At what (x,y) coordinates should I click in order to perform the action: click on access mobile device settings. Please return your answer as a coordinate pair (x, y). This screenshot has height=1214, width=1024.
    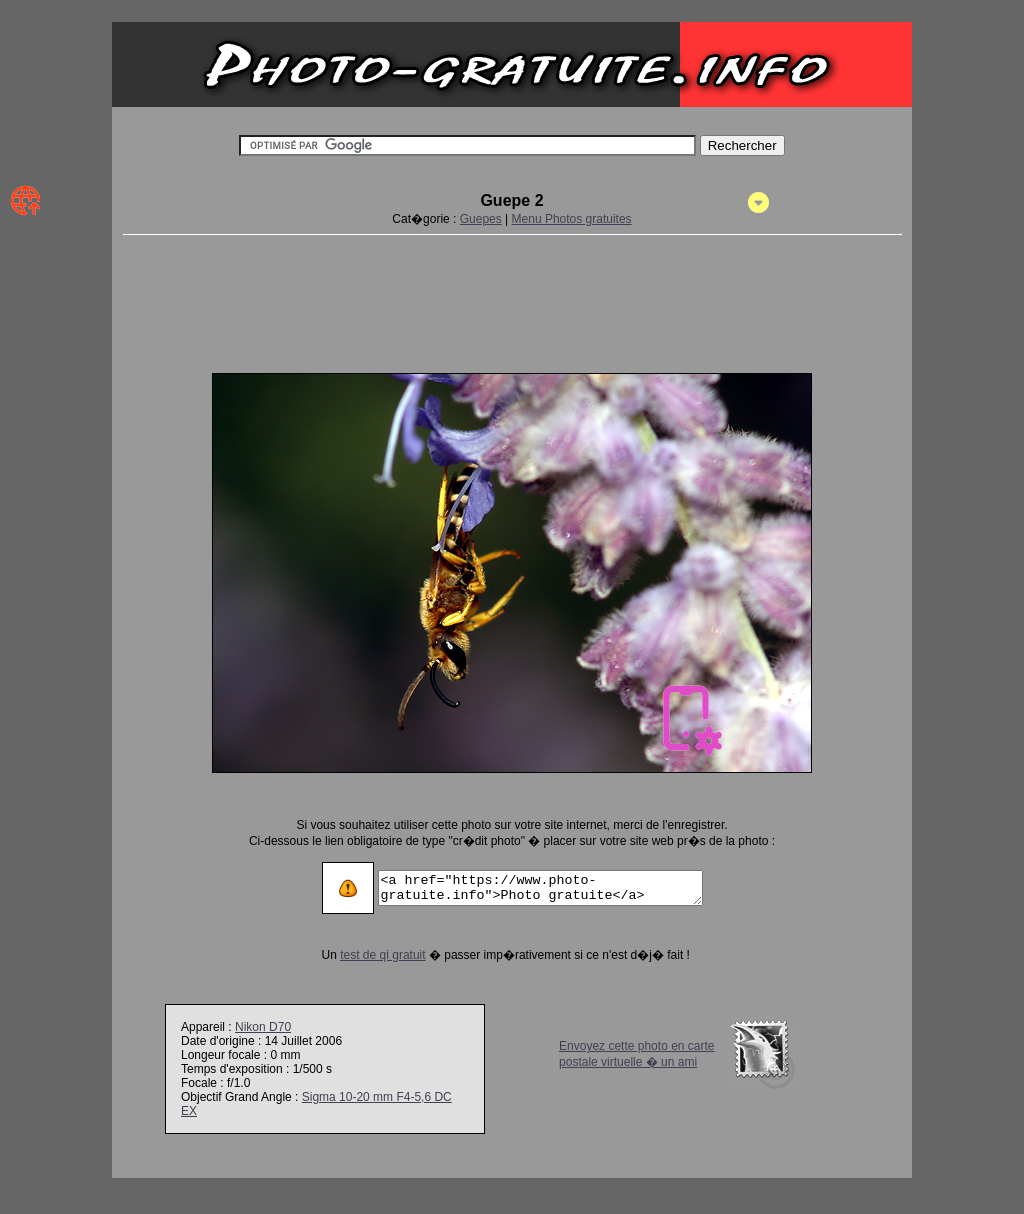
    Looking at the image, I should click on (686, 718).